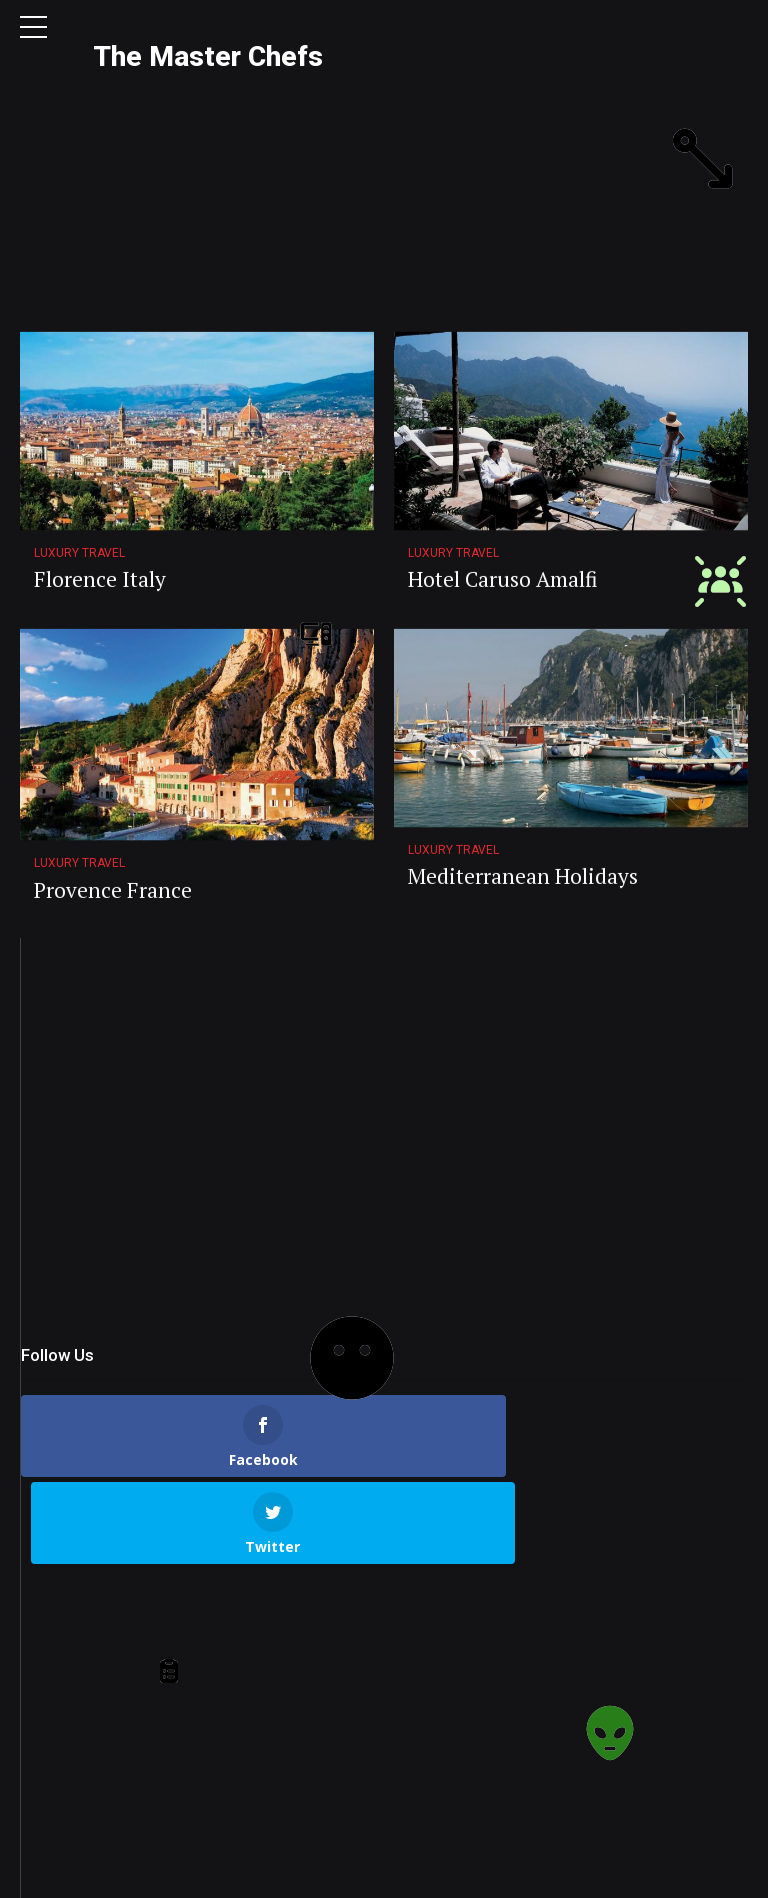  Describe the element at coordinates (610, 1733) in the screenshot. I see `indicates extraterrestrial or sci-fi themed content` at that location.